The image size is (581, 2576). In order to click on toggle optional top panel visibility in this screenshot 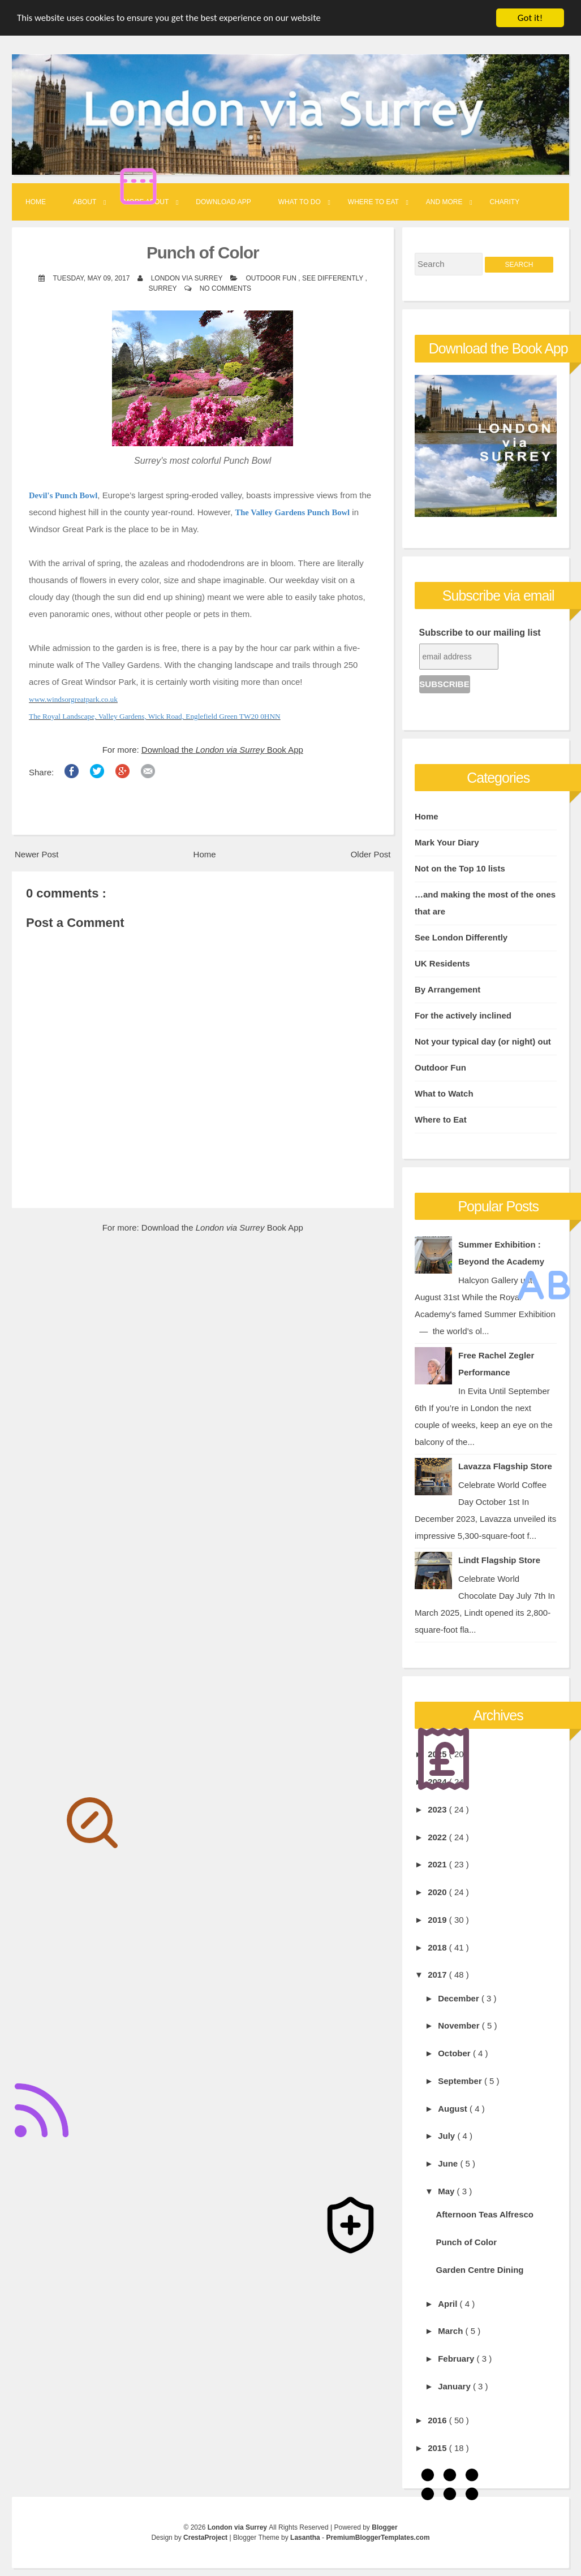, I will do `click(138, 186)`.